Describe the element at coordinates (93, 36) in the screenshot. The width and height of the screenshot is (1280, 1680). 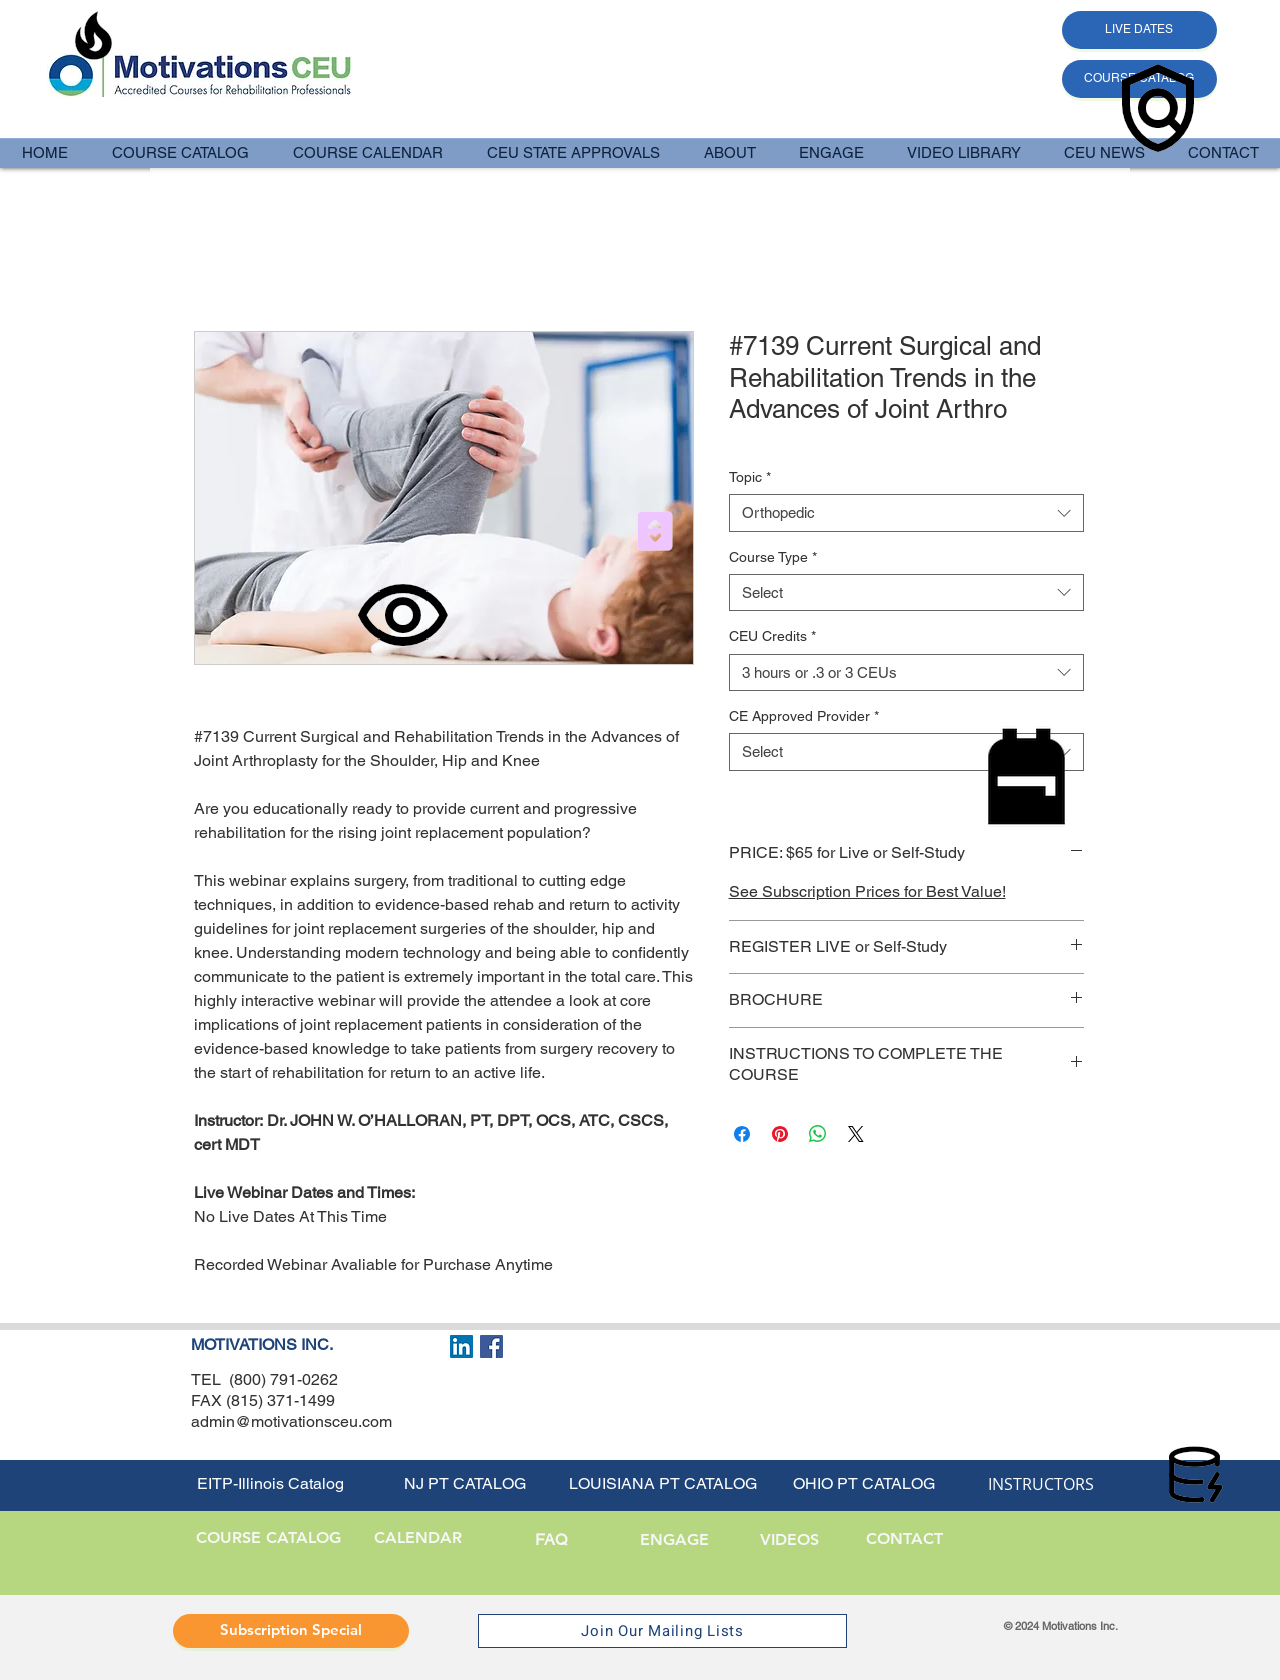
I see `locate nearby fire stations` at that location.